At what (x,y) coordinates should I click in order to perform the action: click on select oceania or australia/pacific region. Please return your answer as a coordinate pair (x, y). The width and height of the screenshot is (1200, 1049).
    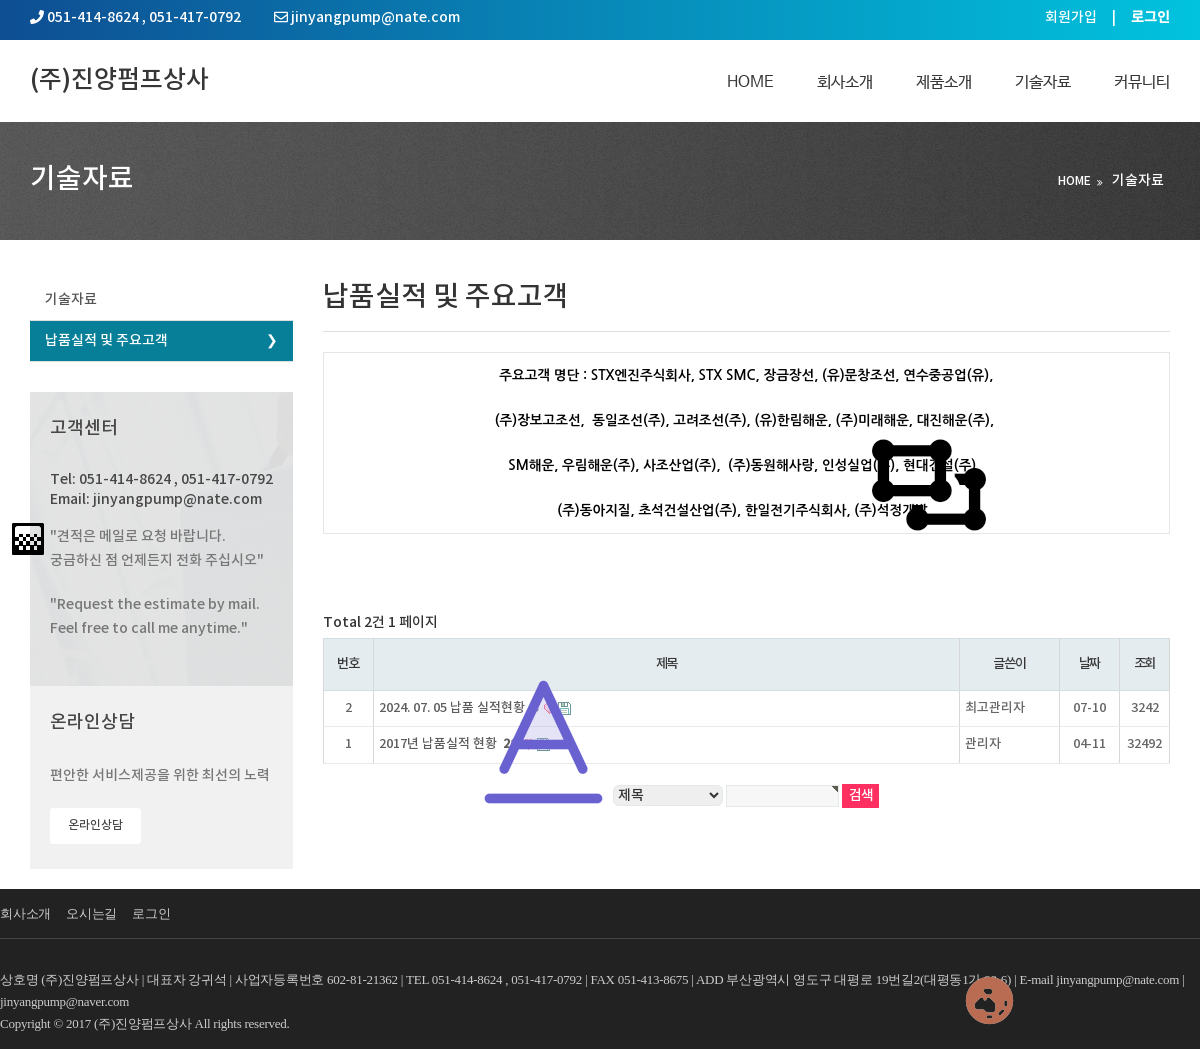
    Looking at the image, I should click on (989, 1000).